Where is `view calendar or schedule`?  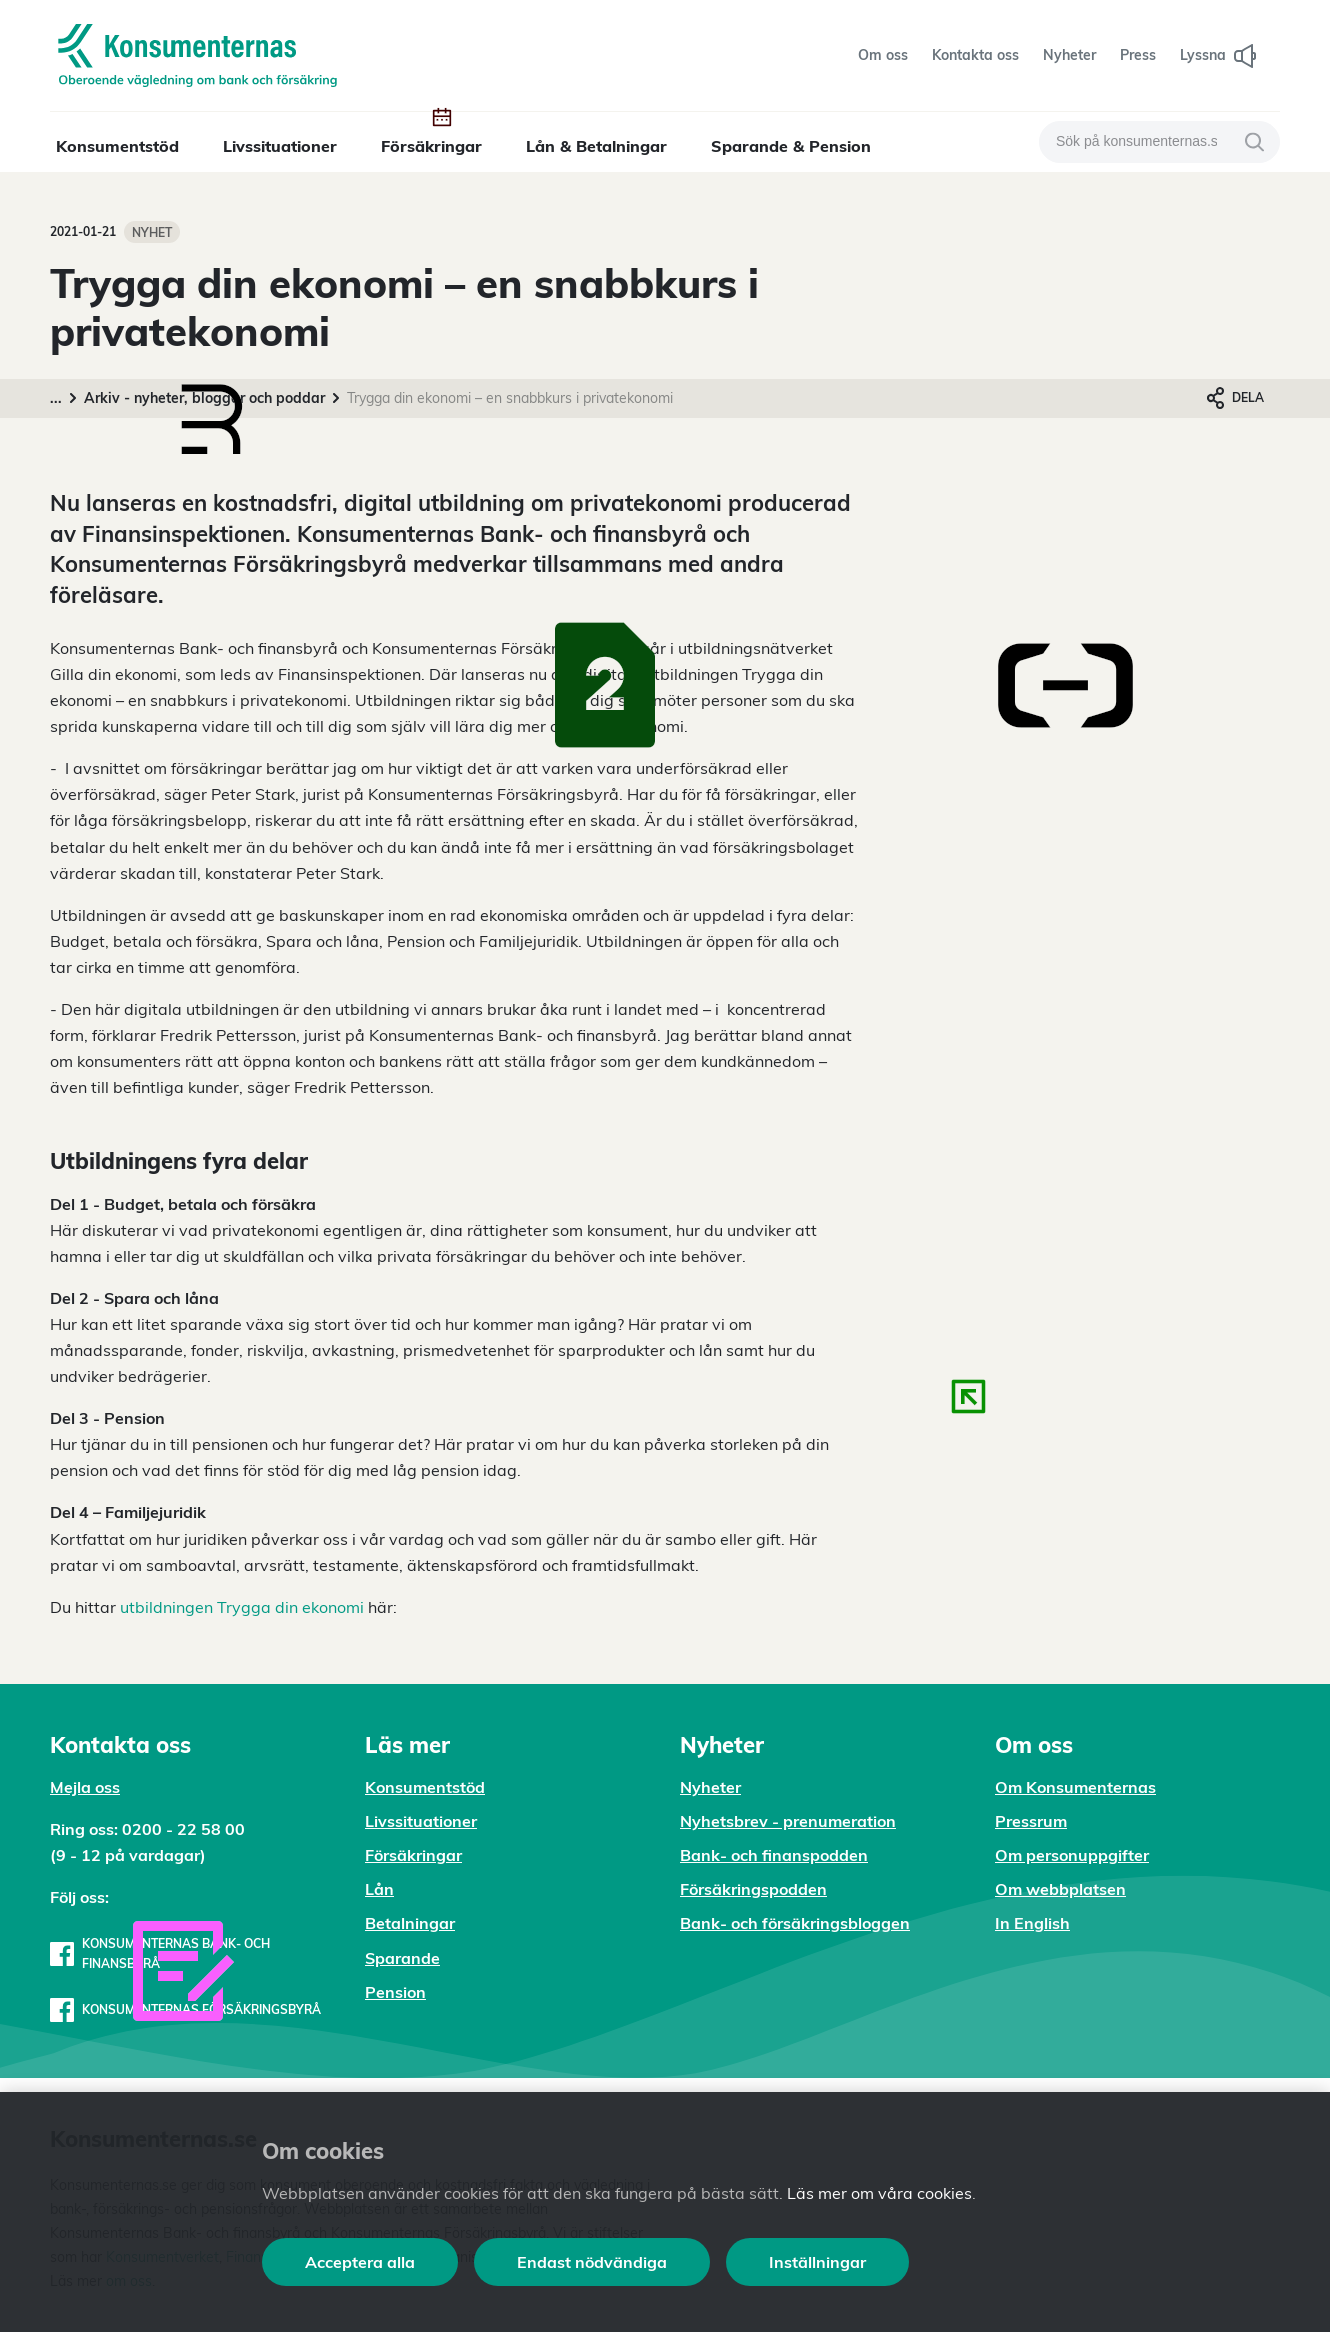 view calendar or schedule is located at coordinates (442, 118).